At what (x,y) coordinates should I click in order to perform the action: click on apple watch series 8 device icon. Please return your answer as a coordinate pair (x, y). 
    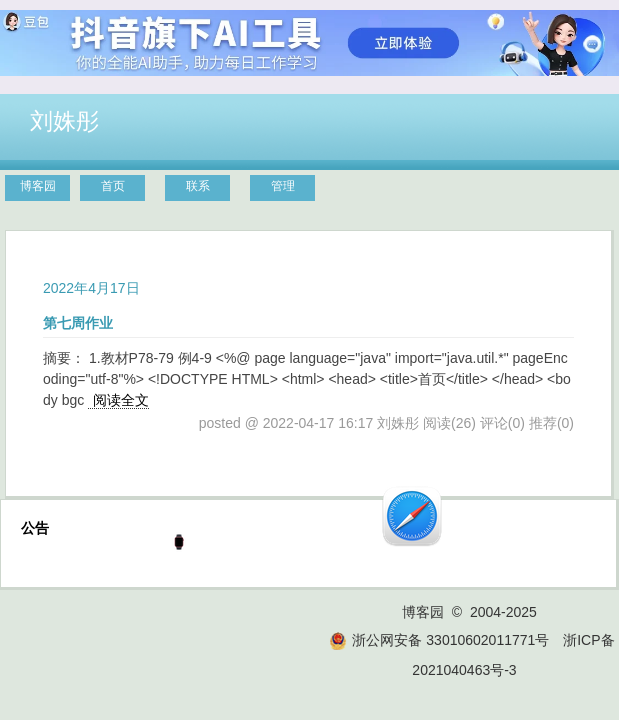
    Looking at the image, I should click on (179, 542).